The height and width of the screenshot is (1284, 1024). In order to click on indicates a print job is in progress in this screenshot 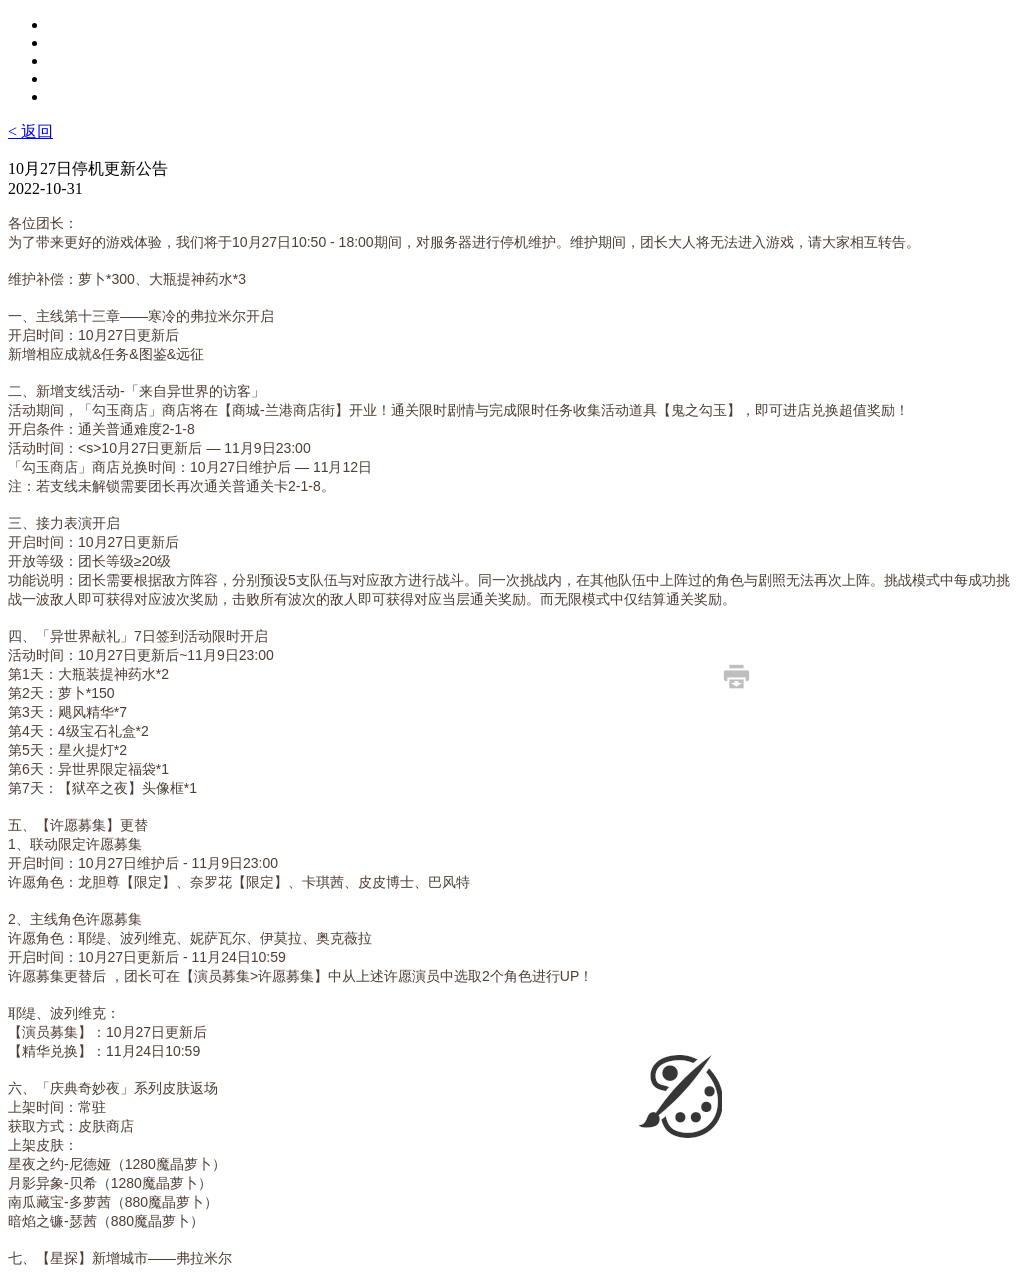, I will do `click(736, 677)`.